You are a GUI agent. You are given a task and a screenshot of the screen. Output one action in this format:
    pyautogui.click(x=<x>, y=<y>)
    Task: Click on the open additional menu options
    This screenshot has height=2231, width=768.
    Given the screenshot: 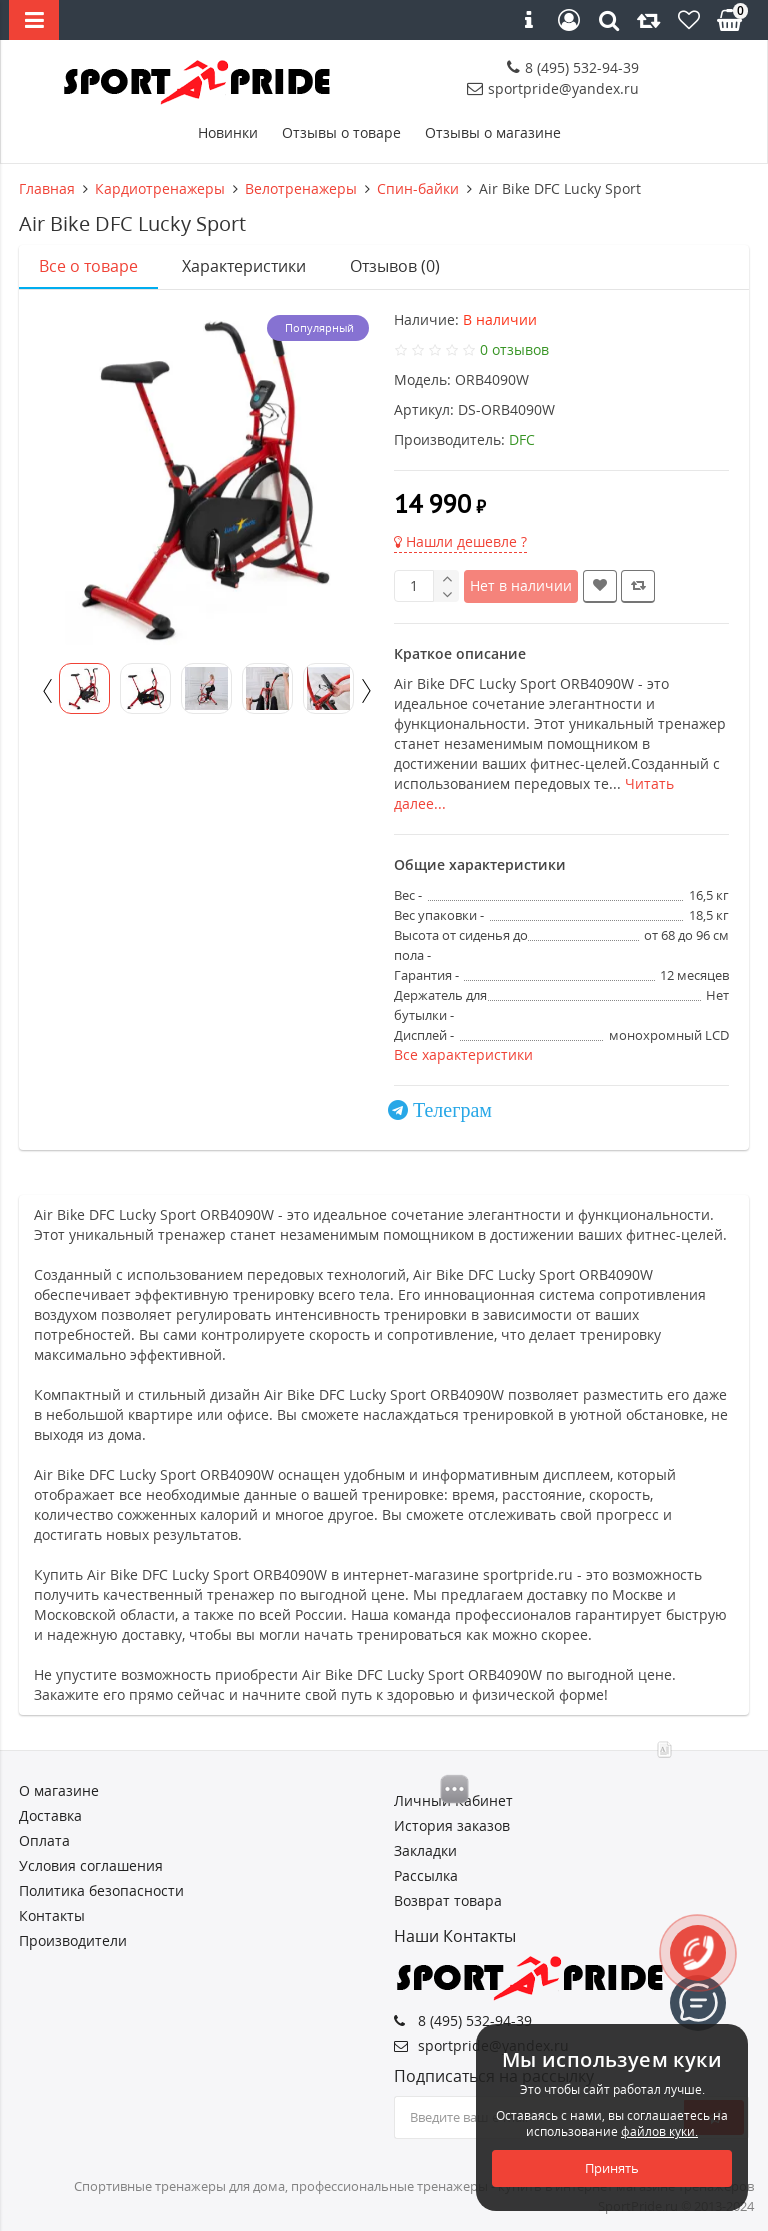 What is the action you would take?
    pyautogui.click(x=454, y=1789)
    